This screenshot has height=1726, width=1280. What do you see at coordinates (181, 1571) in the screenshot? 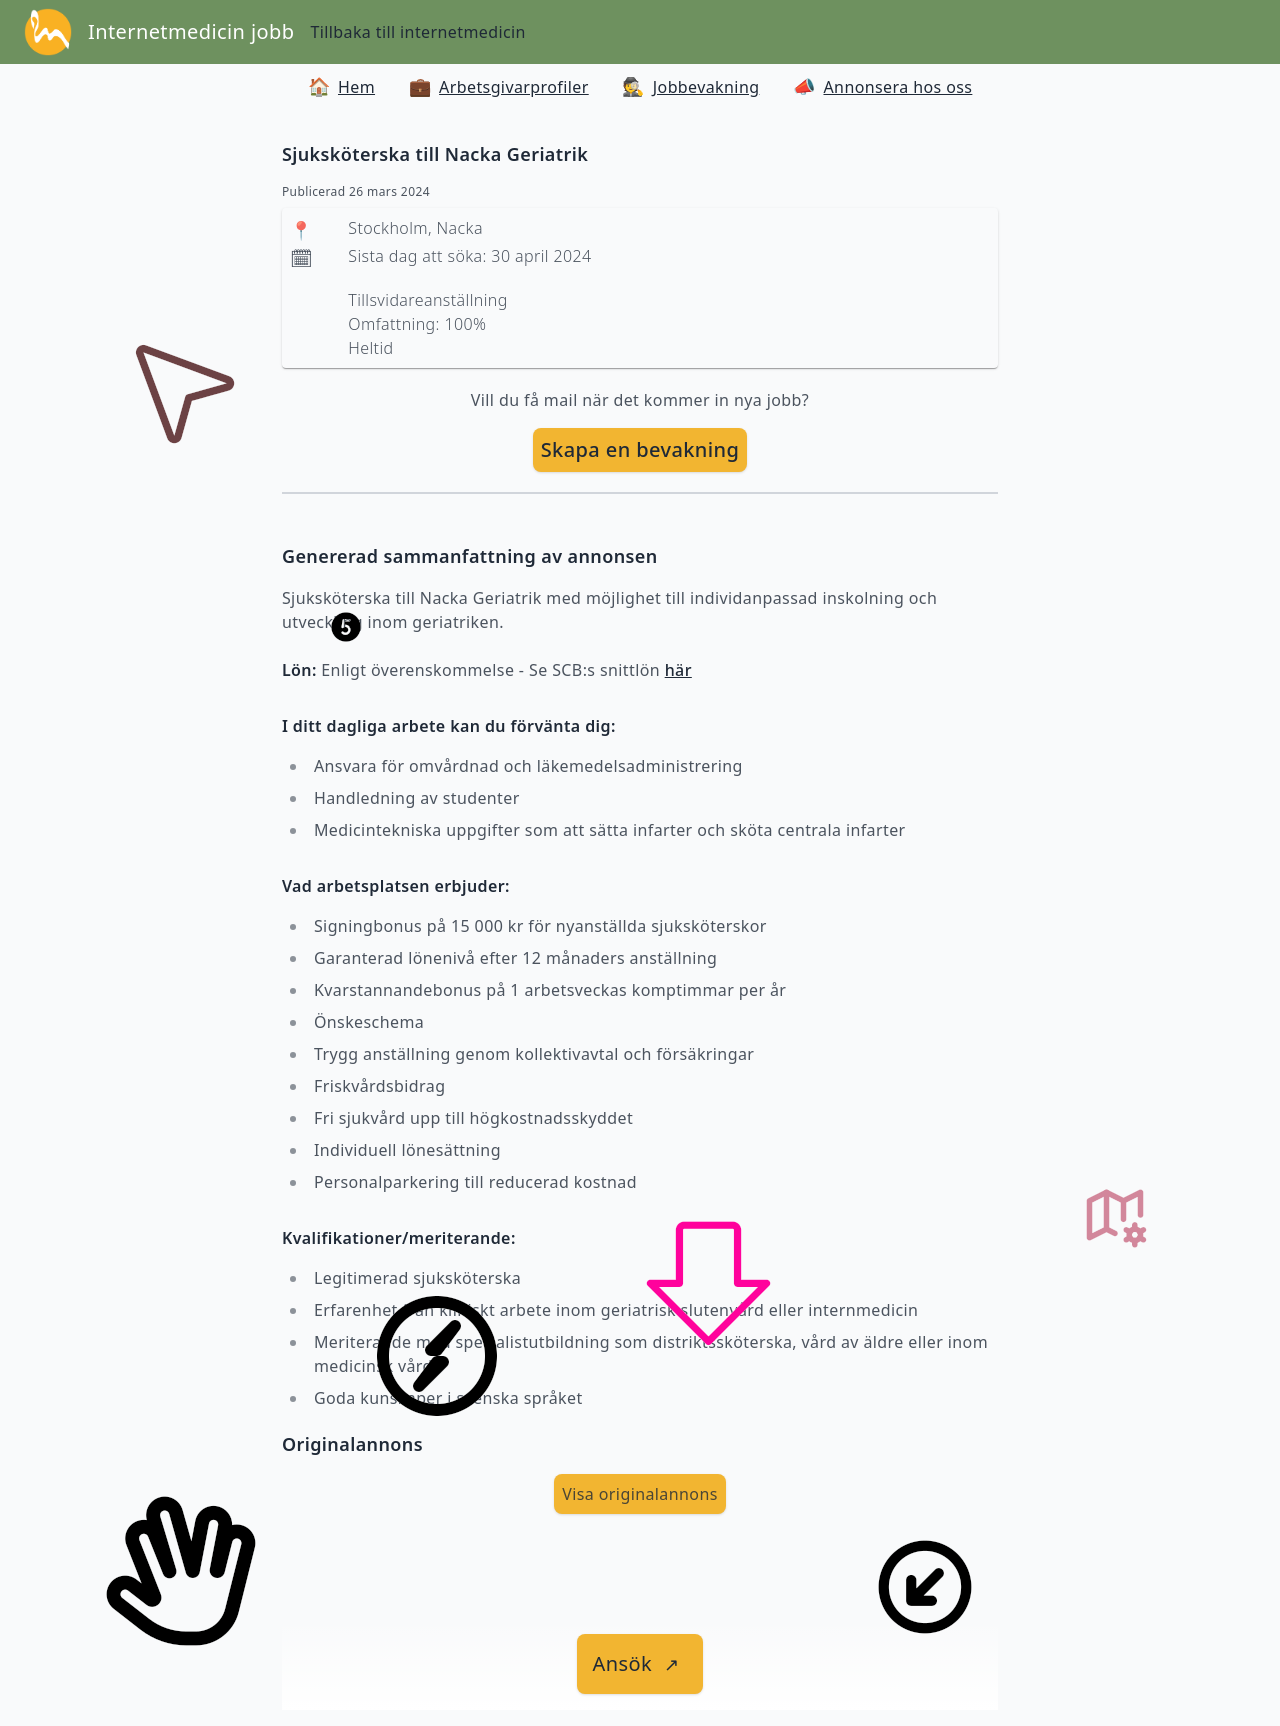
I see `send a vulcan salute greeting` at bounding box center [181, 1571].